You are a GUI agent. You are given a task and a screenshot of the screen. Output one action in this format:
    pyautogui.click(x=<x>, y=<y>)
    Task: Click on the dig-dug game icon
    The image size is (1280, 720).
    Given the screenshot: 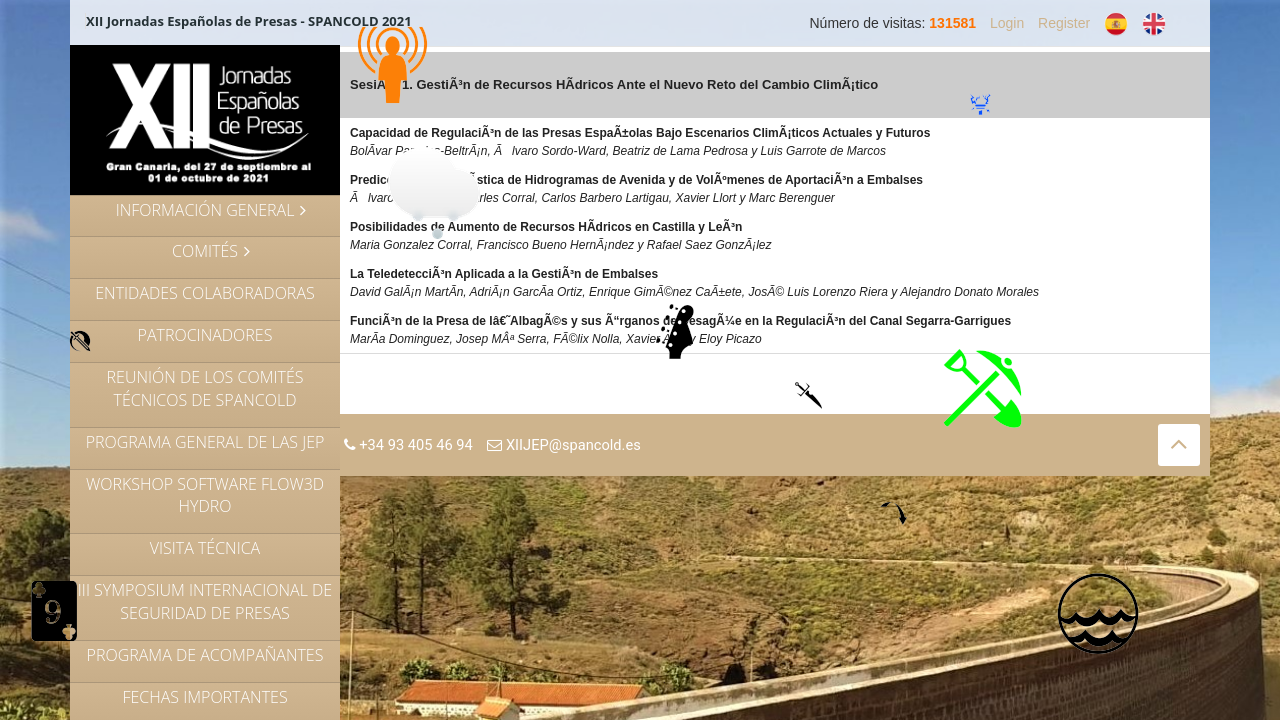 What is the action you would take?
    pyautogui.click(x=982, y=388)
    